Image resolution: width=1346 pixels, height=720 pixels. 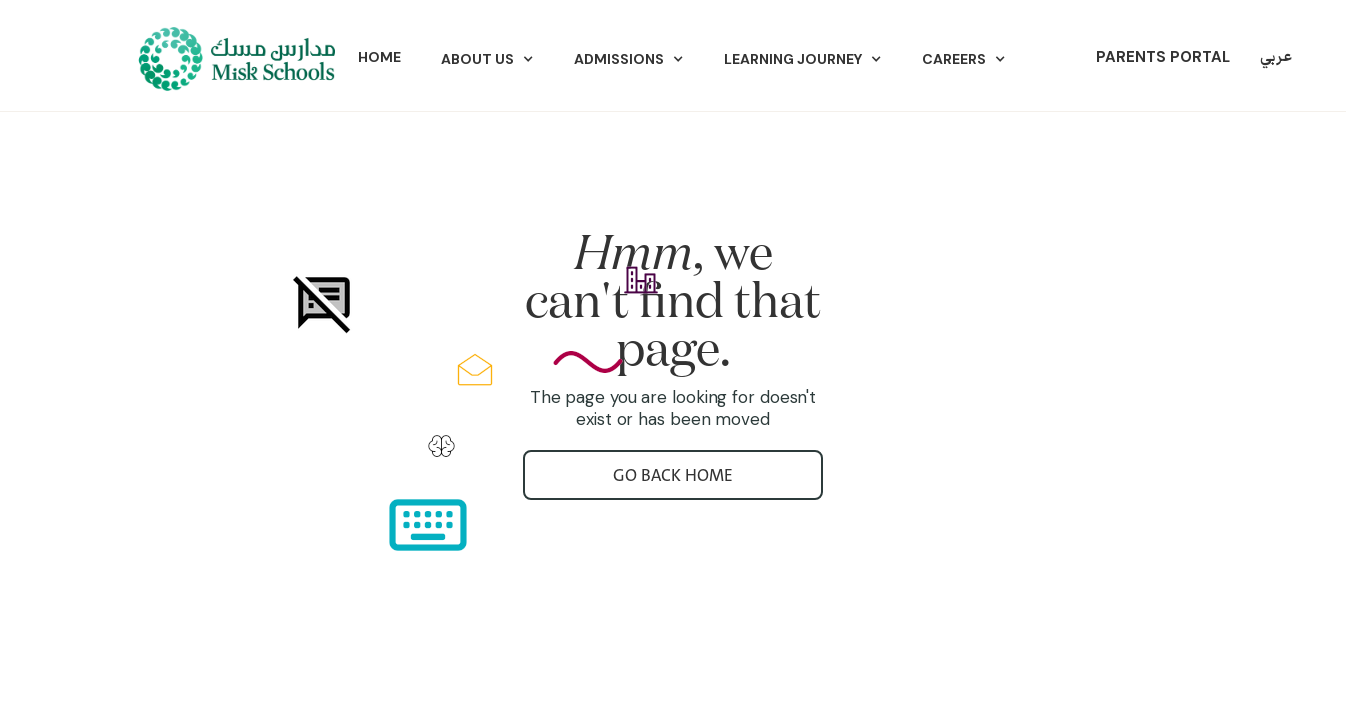 I want to click on mute or disable speaker notes, so click(x=324, y=303).